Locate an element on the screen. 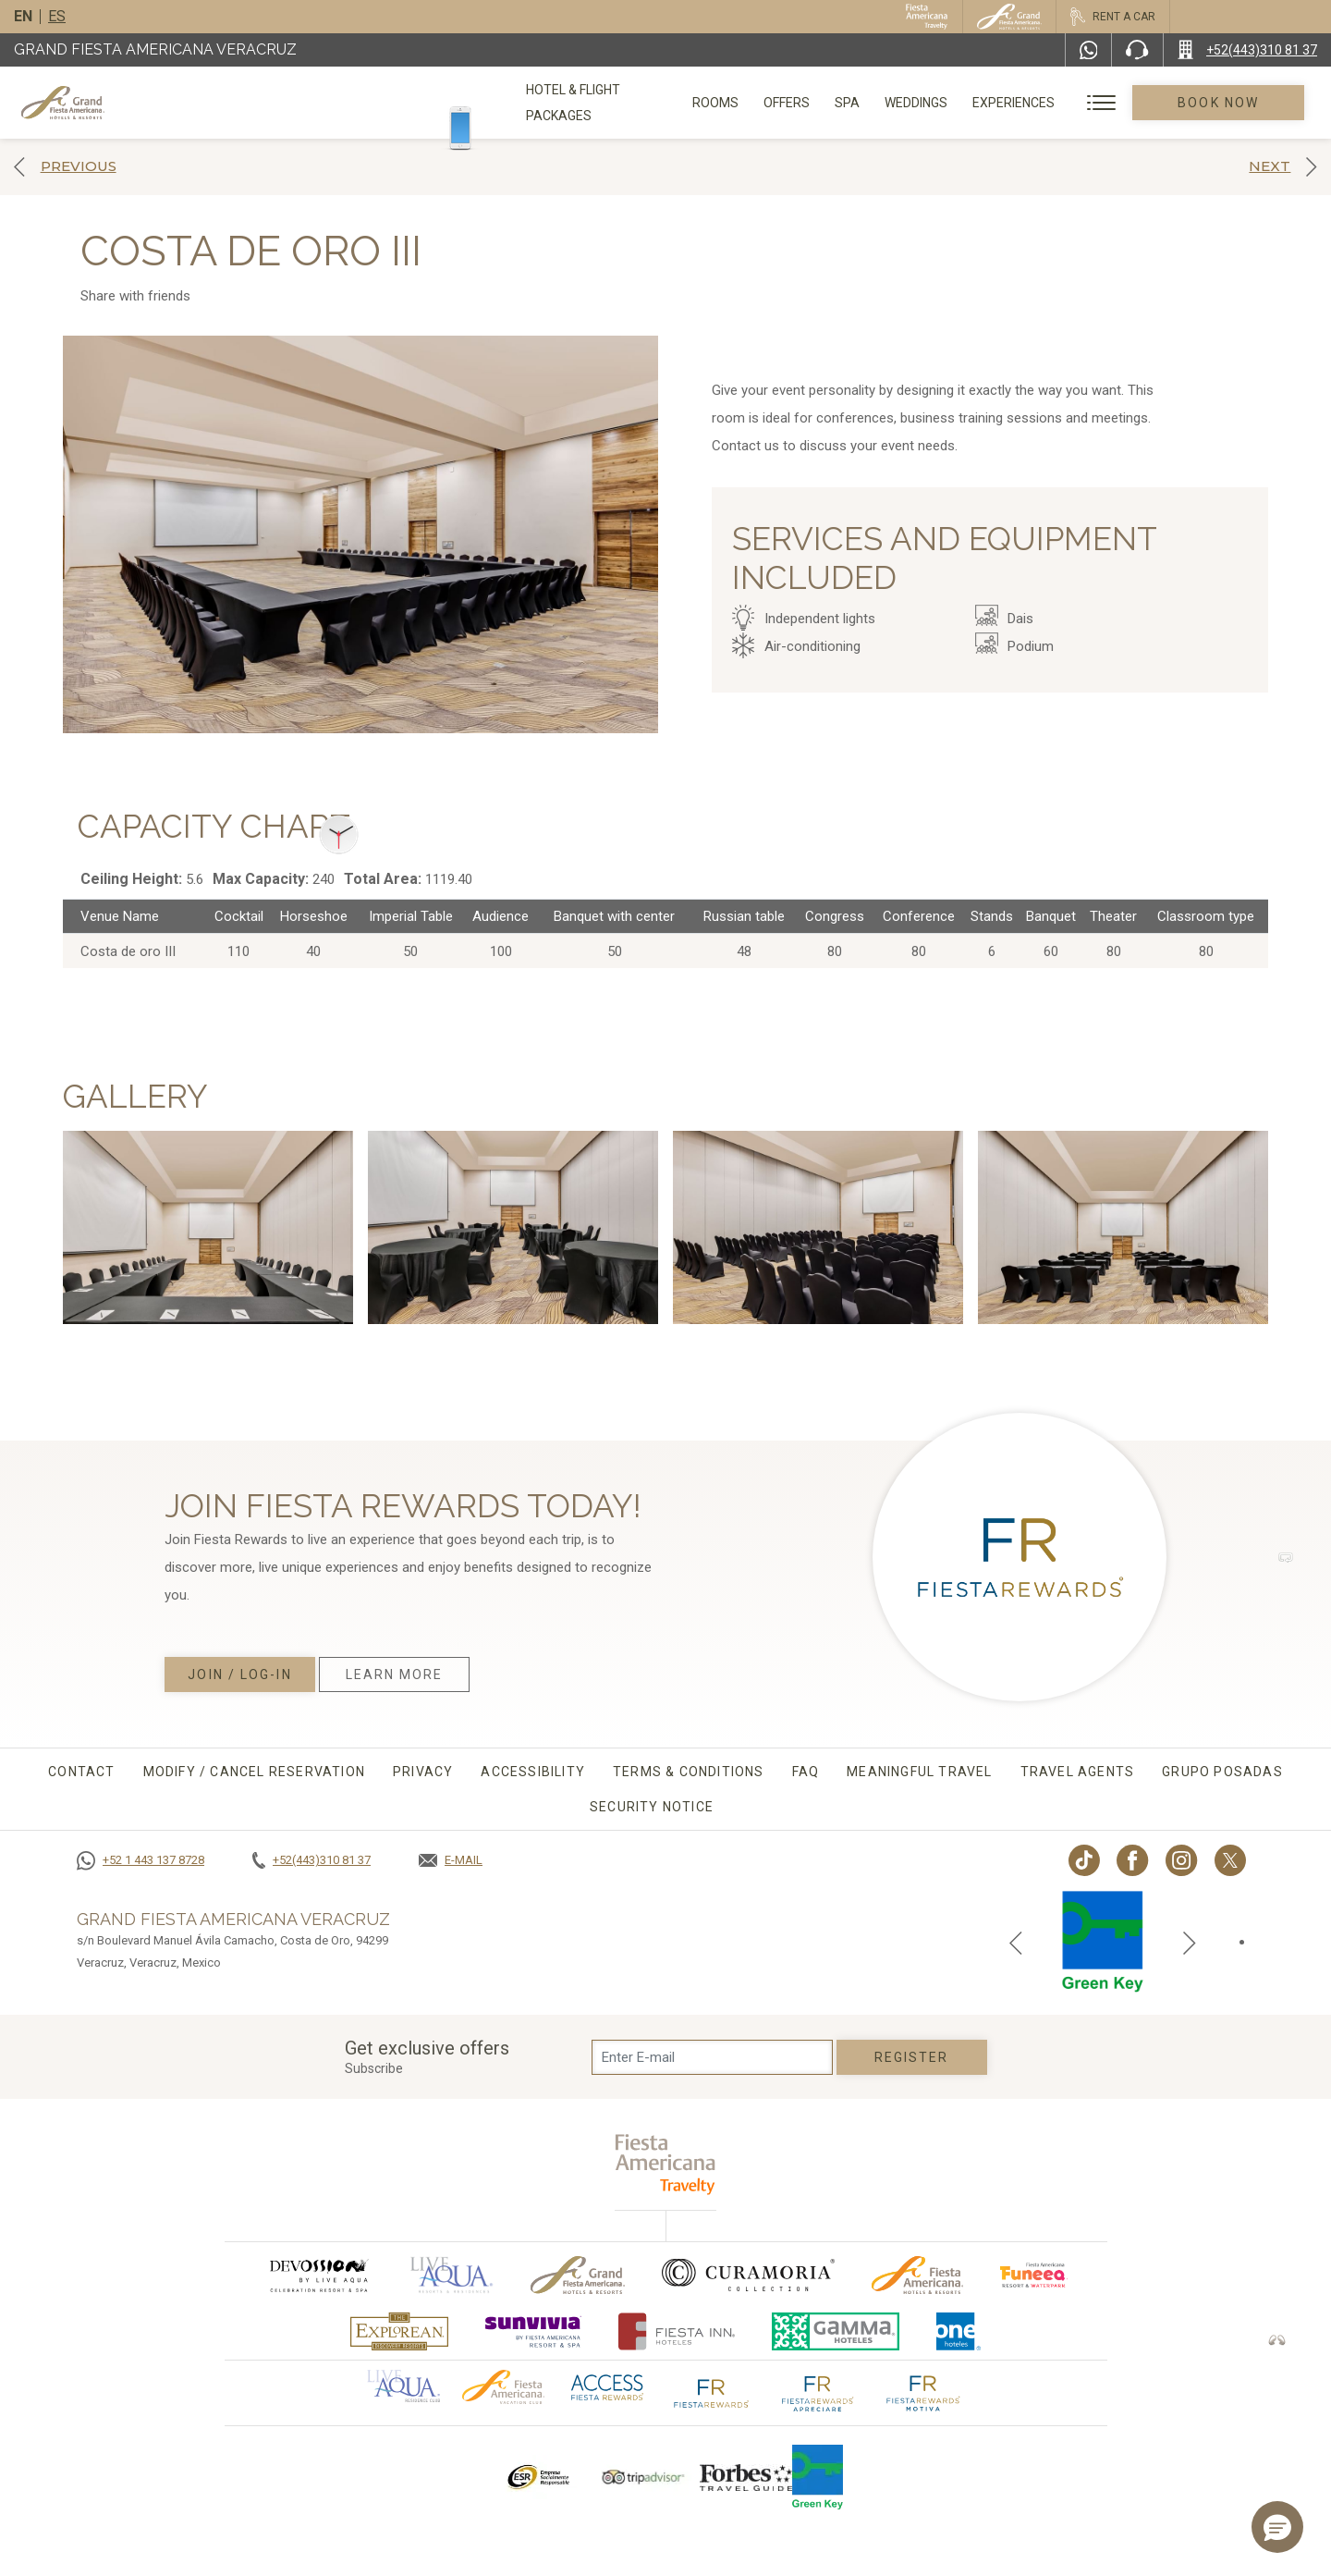  enable repeat mode for current playlist is located at coordinates (1286, 1557).